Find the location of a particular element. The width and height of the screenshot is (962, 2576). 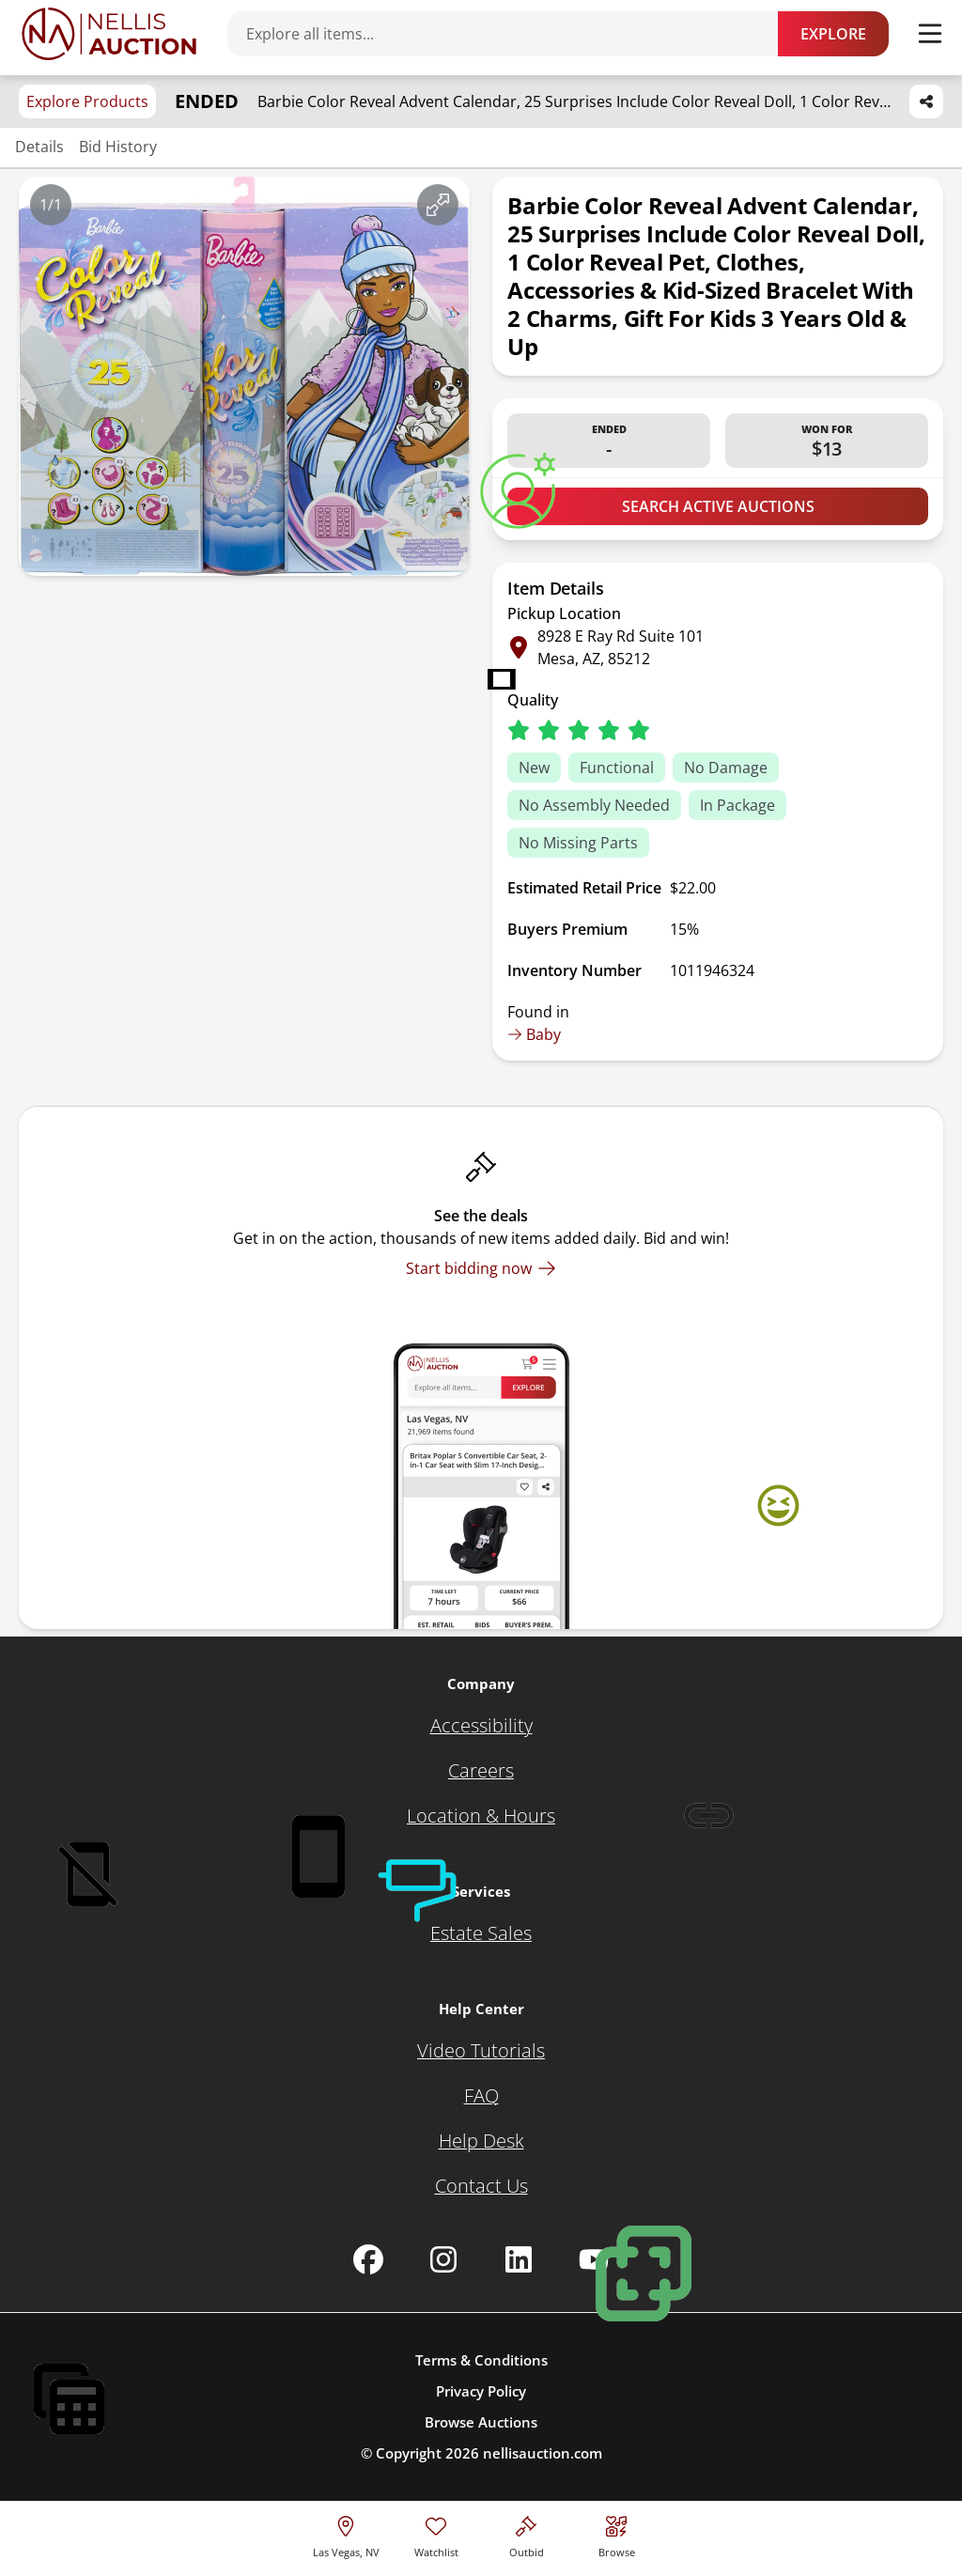

copy or share a link is located at coordinates (708, 1815).